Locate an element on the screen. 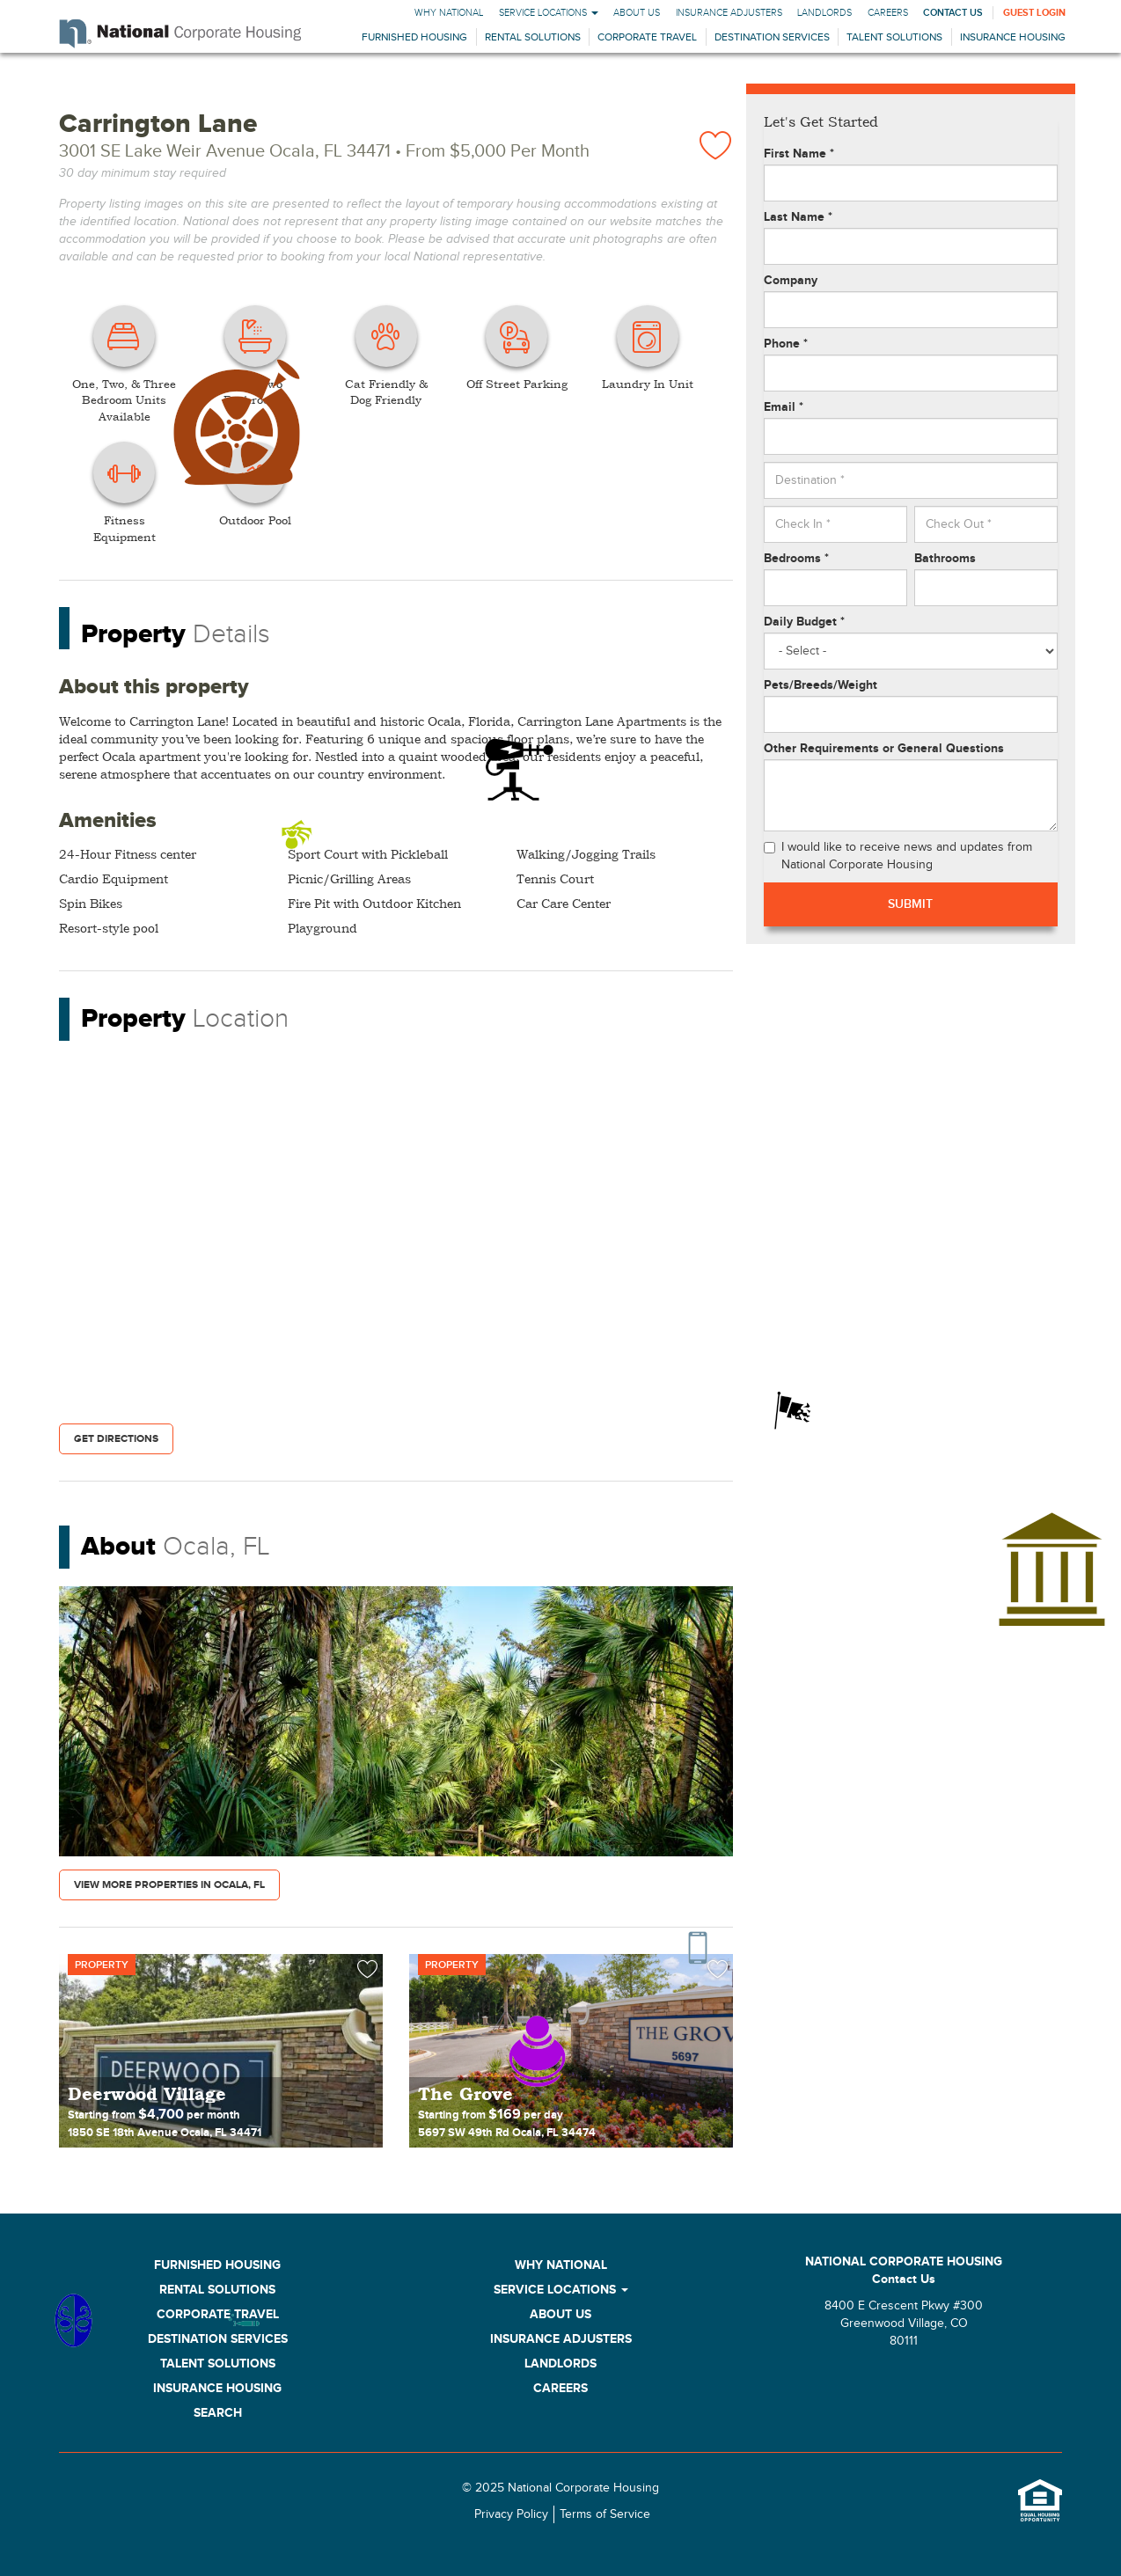  deploy tesla turret defense unit is located at coordinates (519, 766).